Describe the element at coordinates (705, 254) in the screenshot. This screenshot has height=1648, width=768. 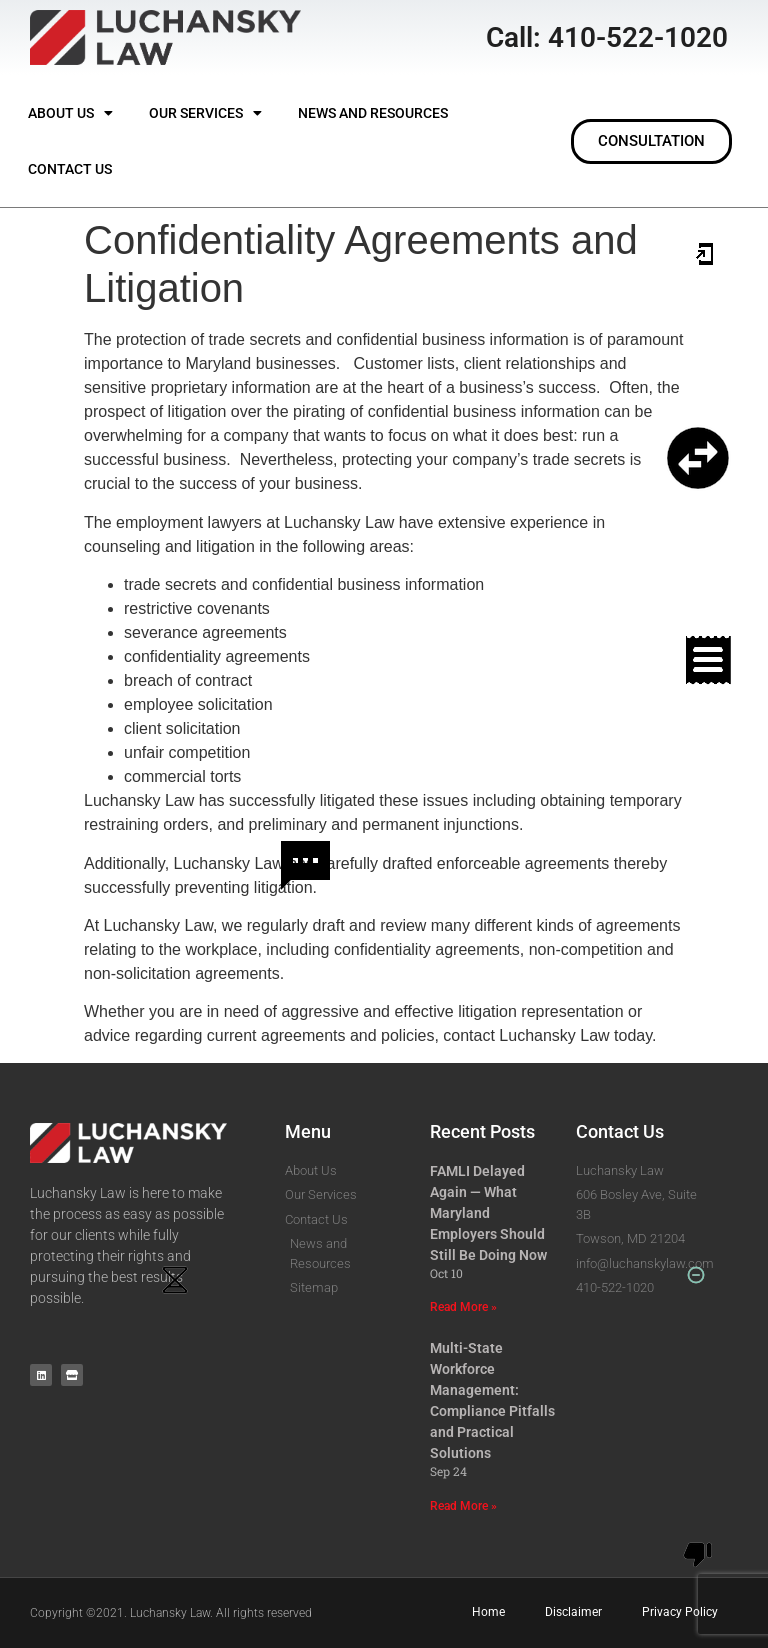
I see `add shortcut to home screen` at that location.